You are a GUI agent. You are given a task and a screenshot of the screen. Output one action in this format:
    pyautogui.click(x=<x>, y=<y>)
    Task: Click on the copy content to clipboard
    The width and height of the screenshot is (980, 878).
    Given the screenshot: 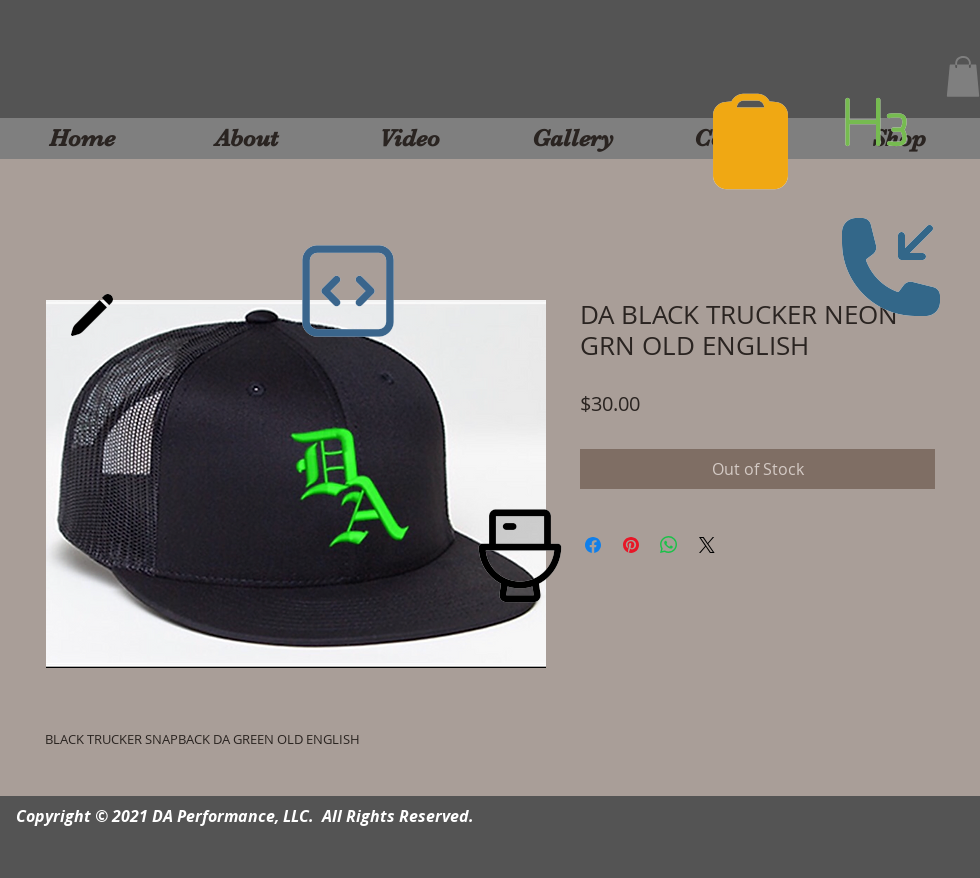 What is the action you would take?
    pyautogui.click(x=750, y=141)
    